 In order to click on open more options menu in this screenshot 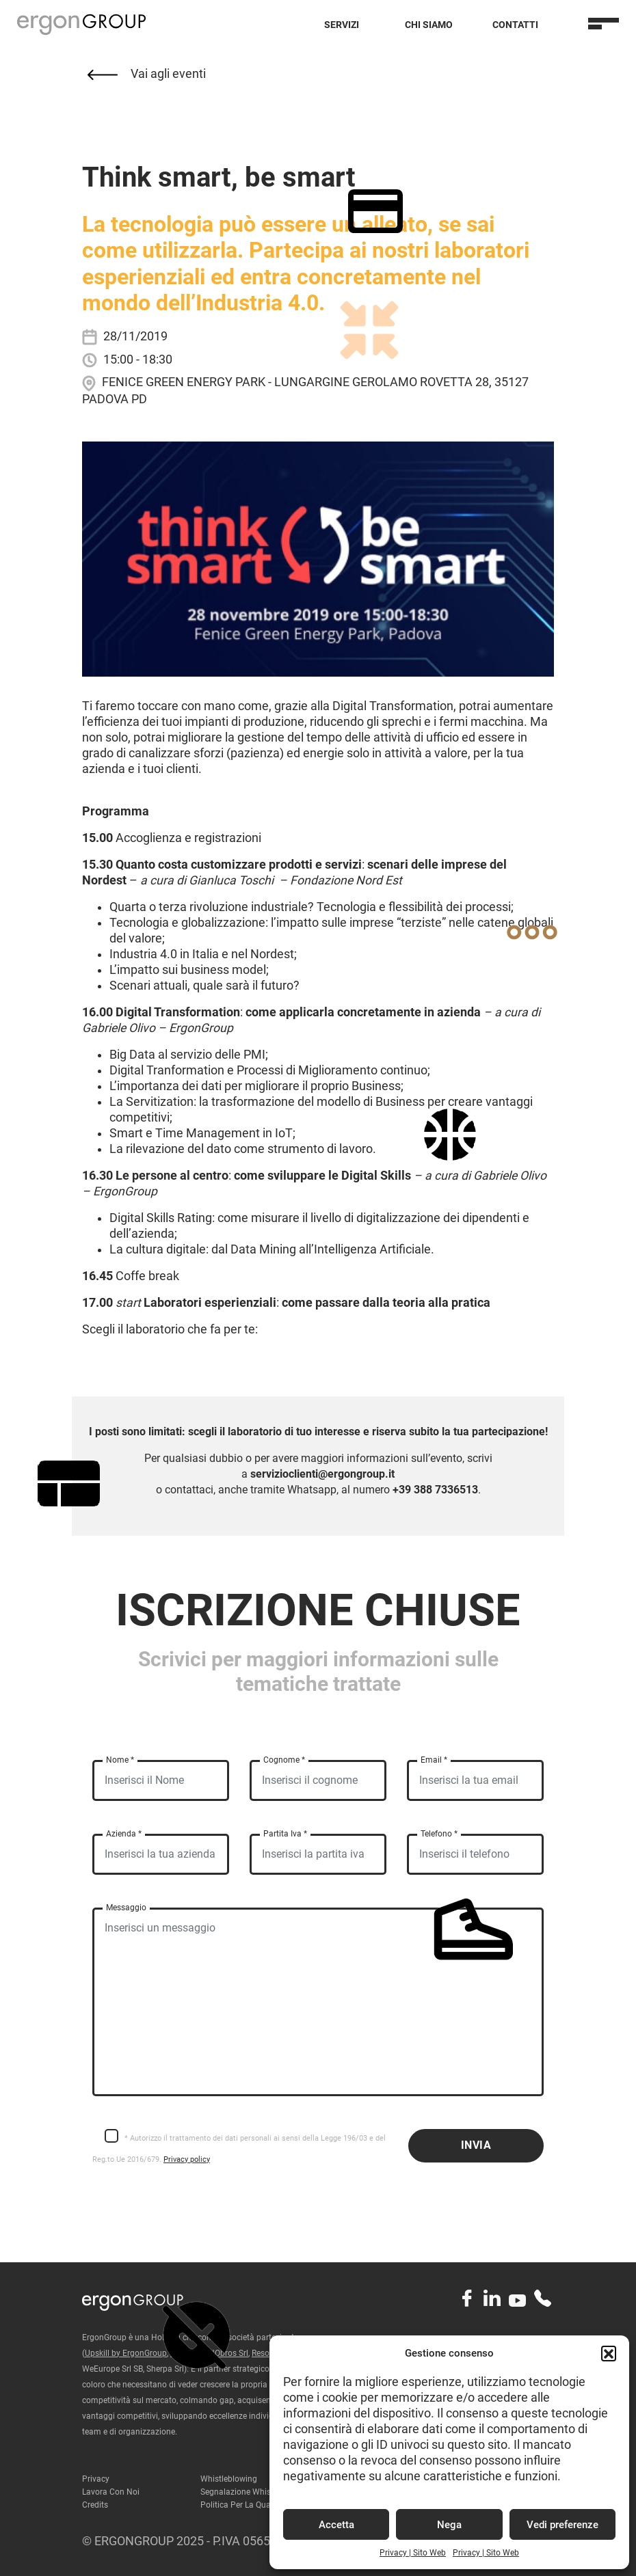, I will do `click(532, 932)`.